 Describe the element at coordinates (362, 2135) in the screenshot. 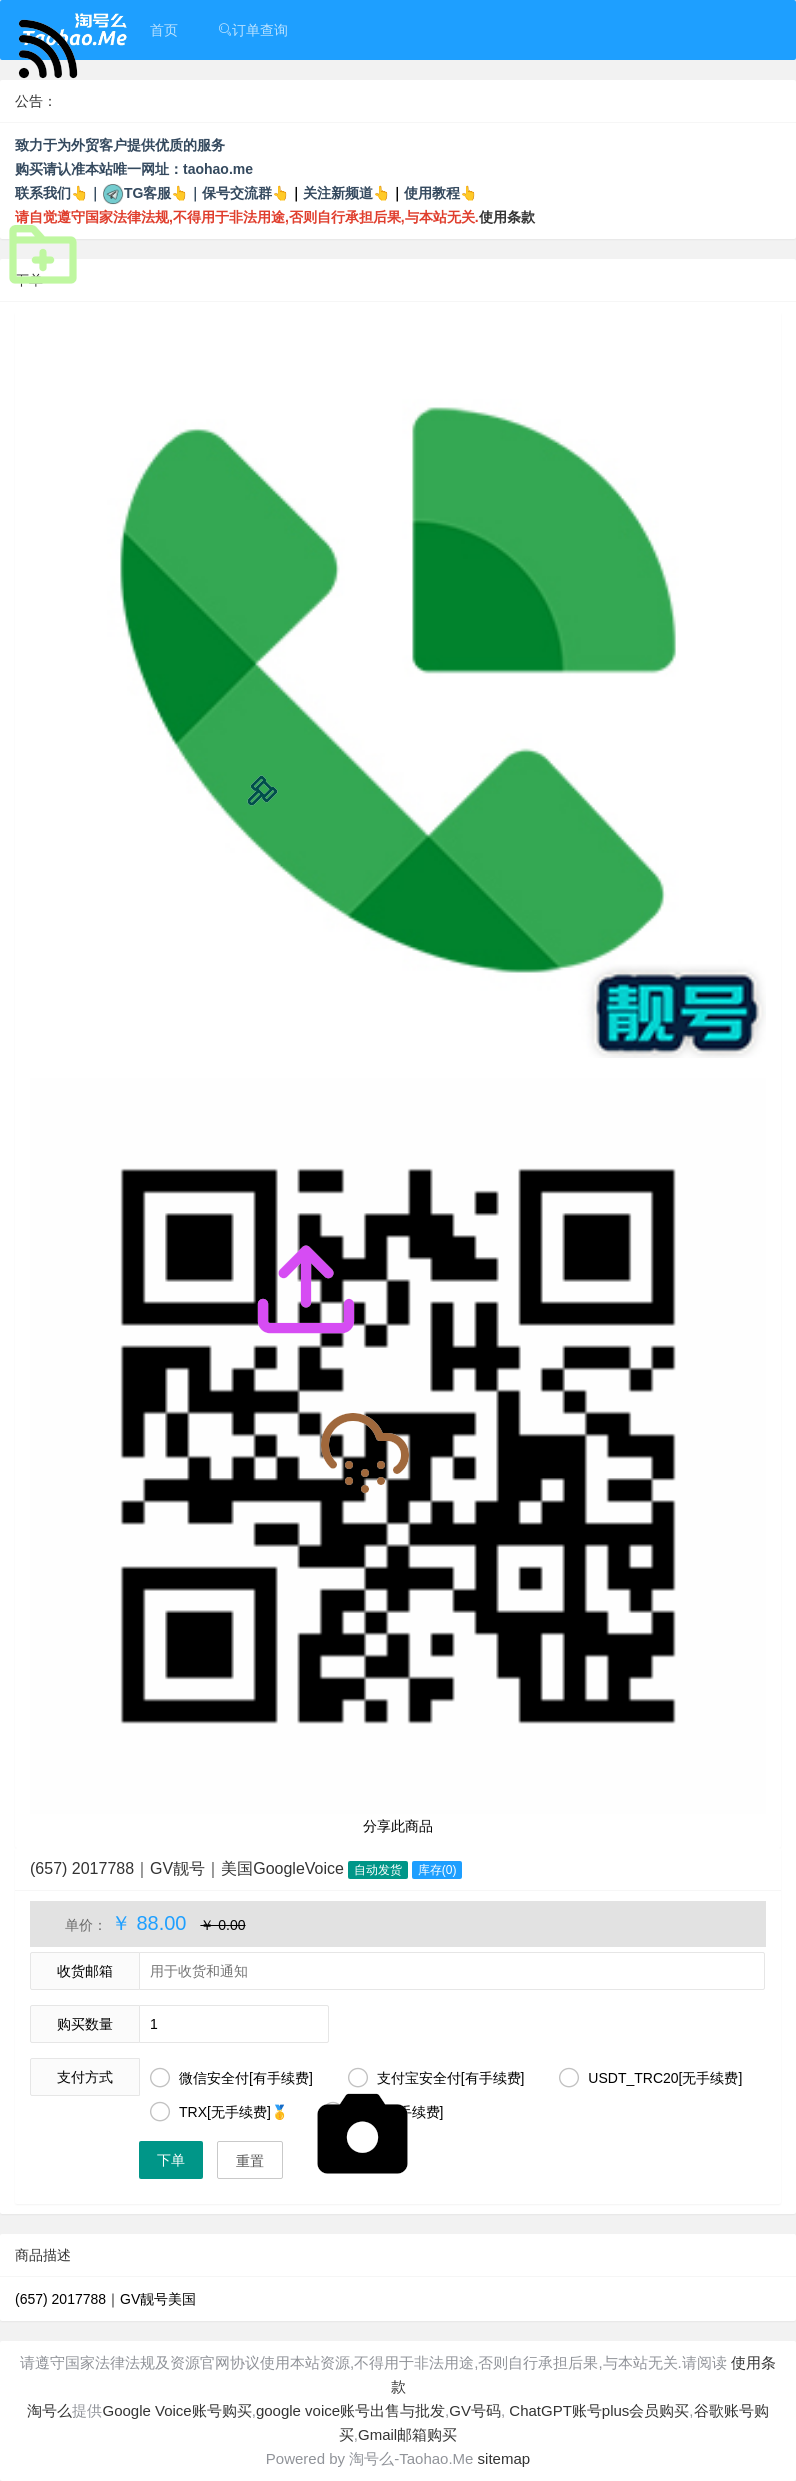

I see `take a photo` at that location.